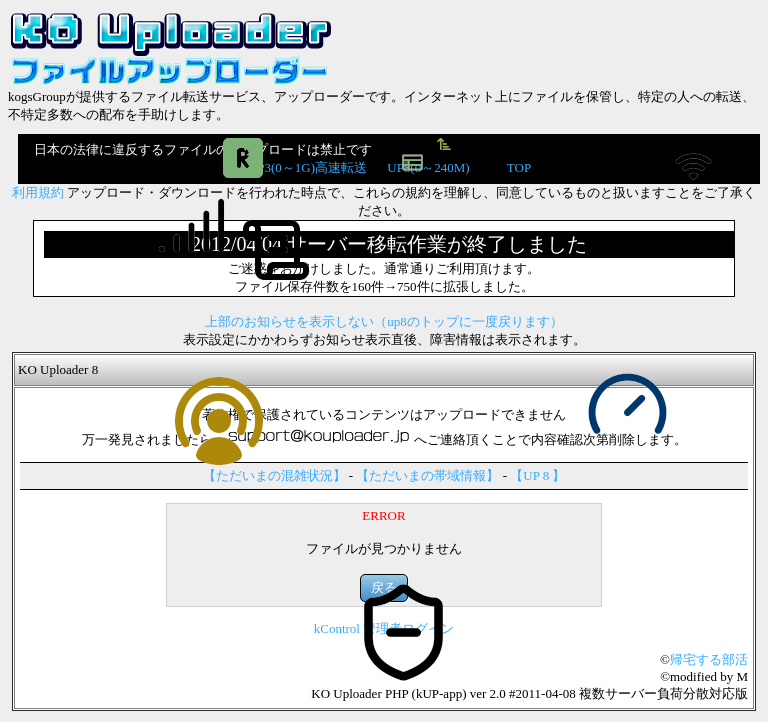  What do you see at coordinates (191, 225) in the screenshot?
I see `indicates cellular or network signal strength` at bounding box center [191, 225].